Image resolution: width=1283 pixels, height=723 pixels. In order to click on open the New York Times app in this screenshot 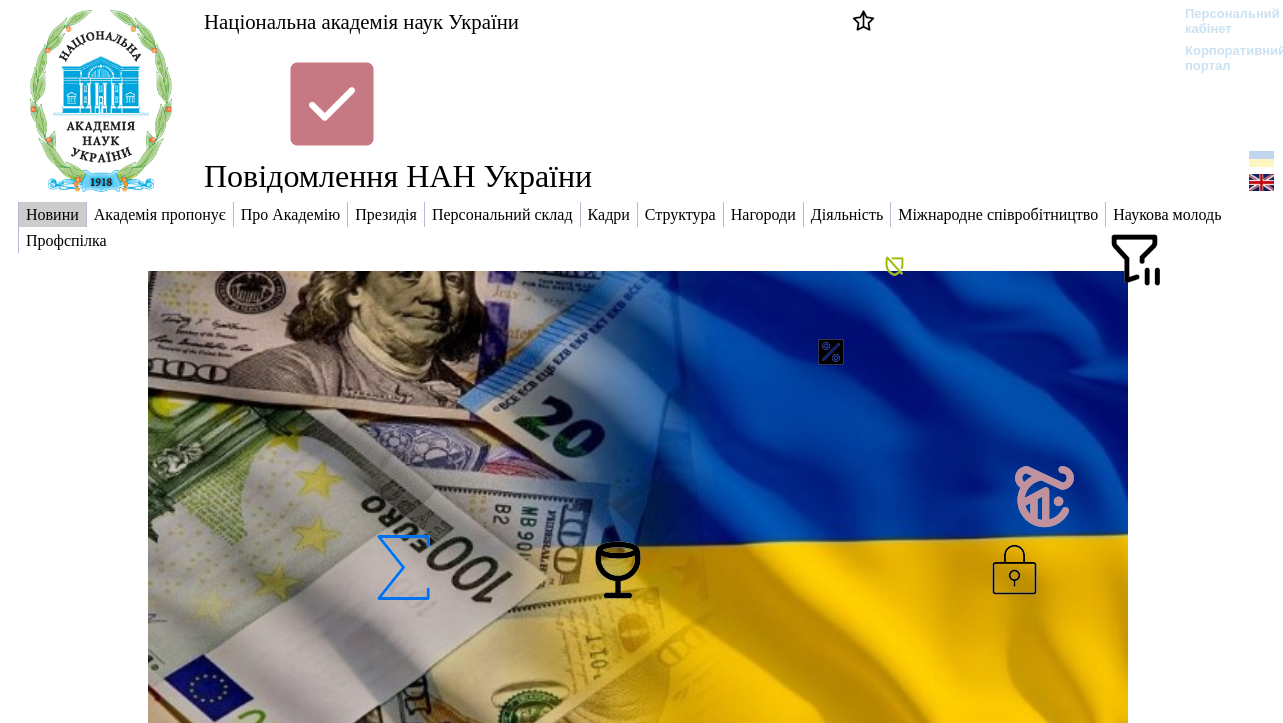, I will do `click(1044, 495)`.